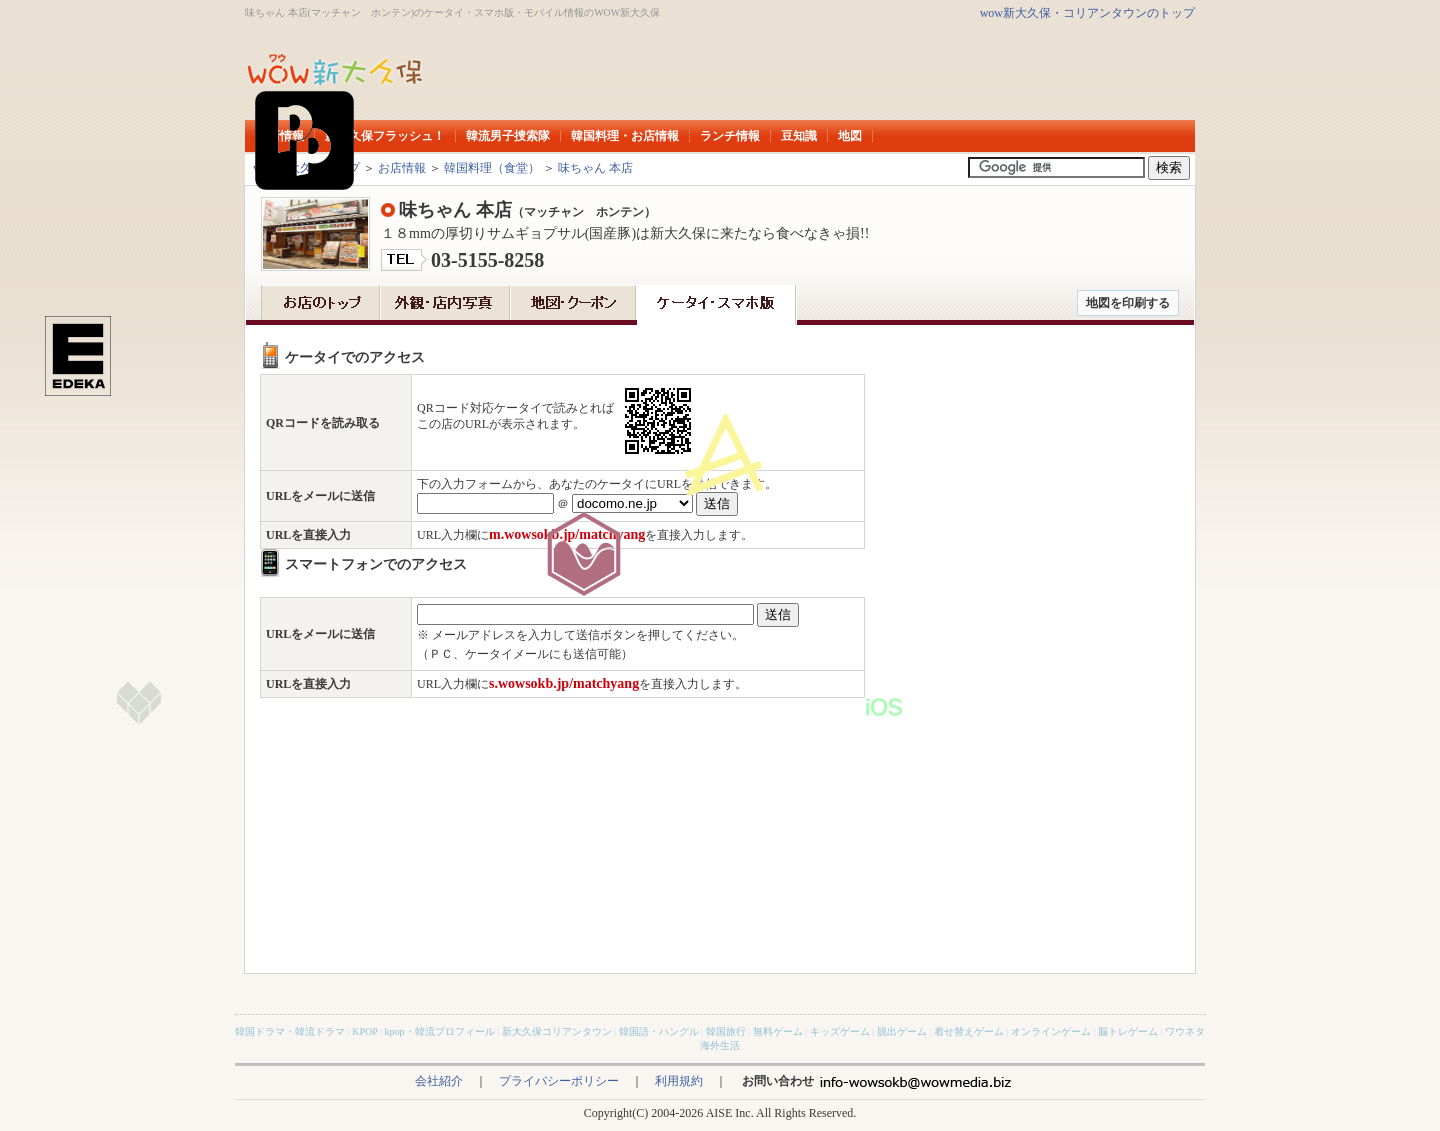 Image resolution: width=1440 pixels, height=1131 pixels. I want to click on open the EDEKA grocery store app, so click(78, 356).